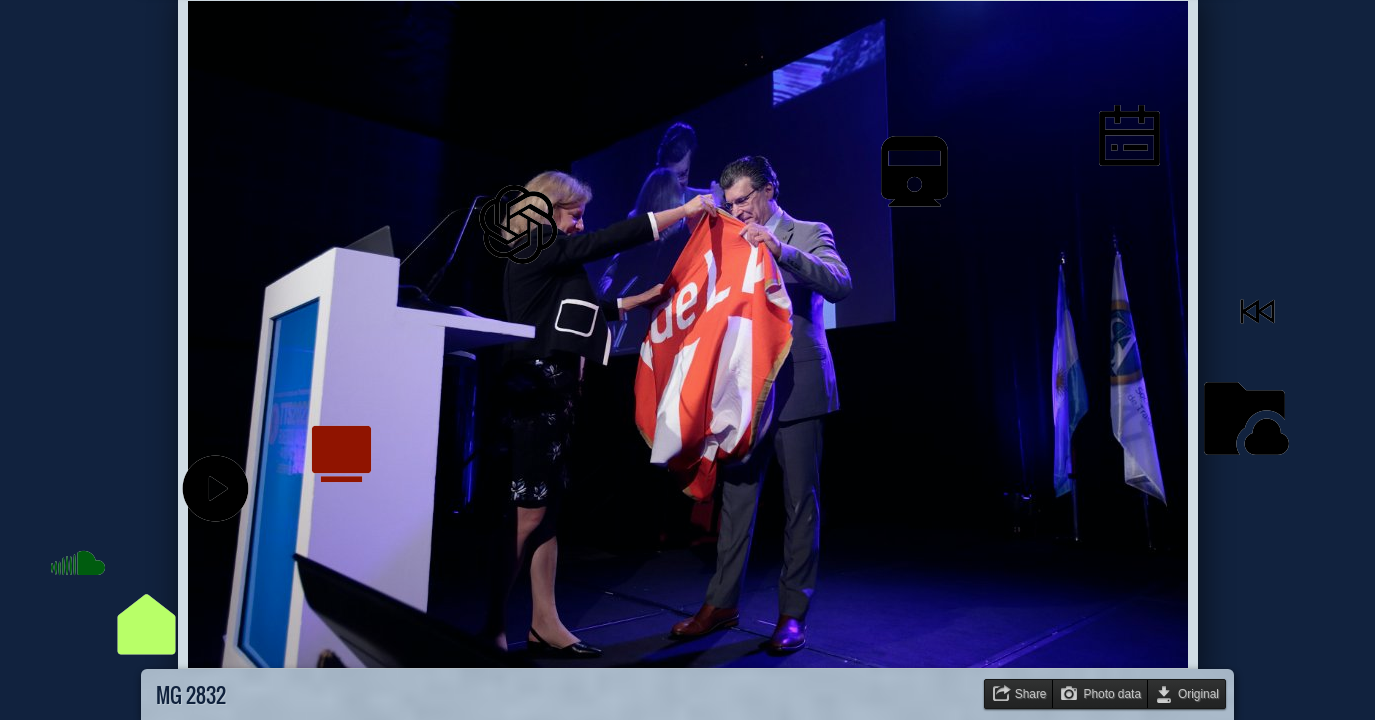 This screenshot has width=1375, height=720. Describe the element at coordinates (518, 224) in the screenshot. I see `open the OpenAI app or service` at that location.